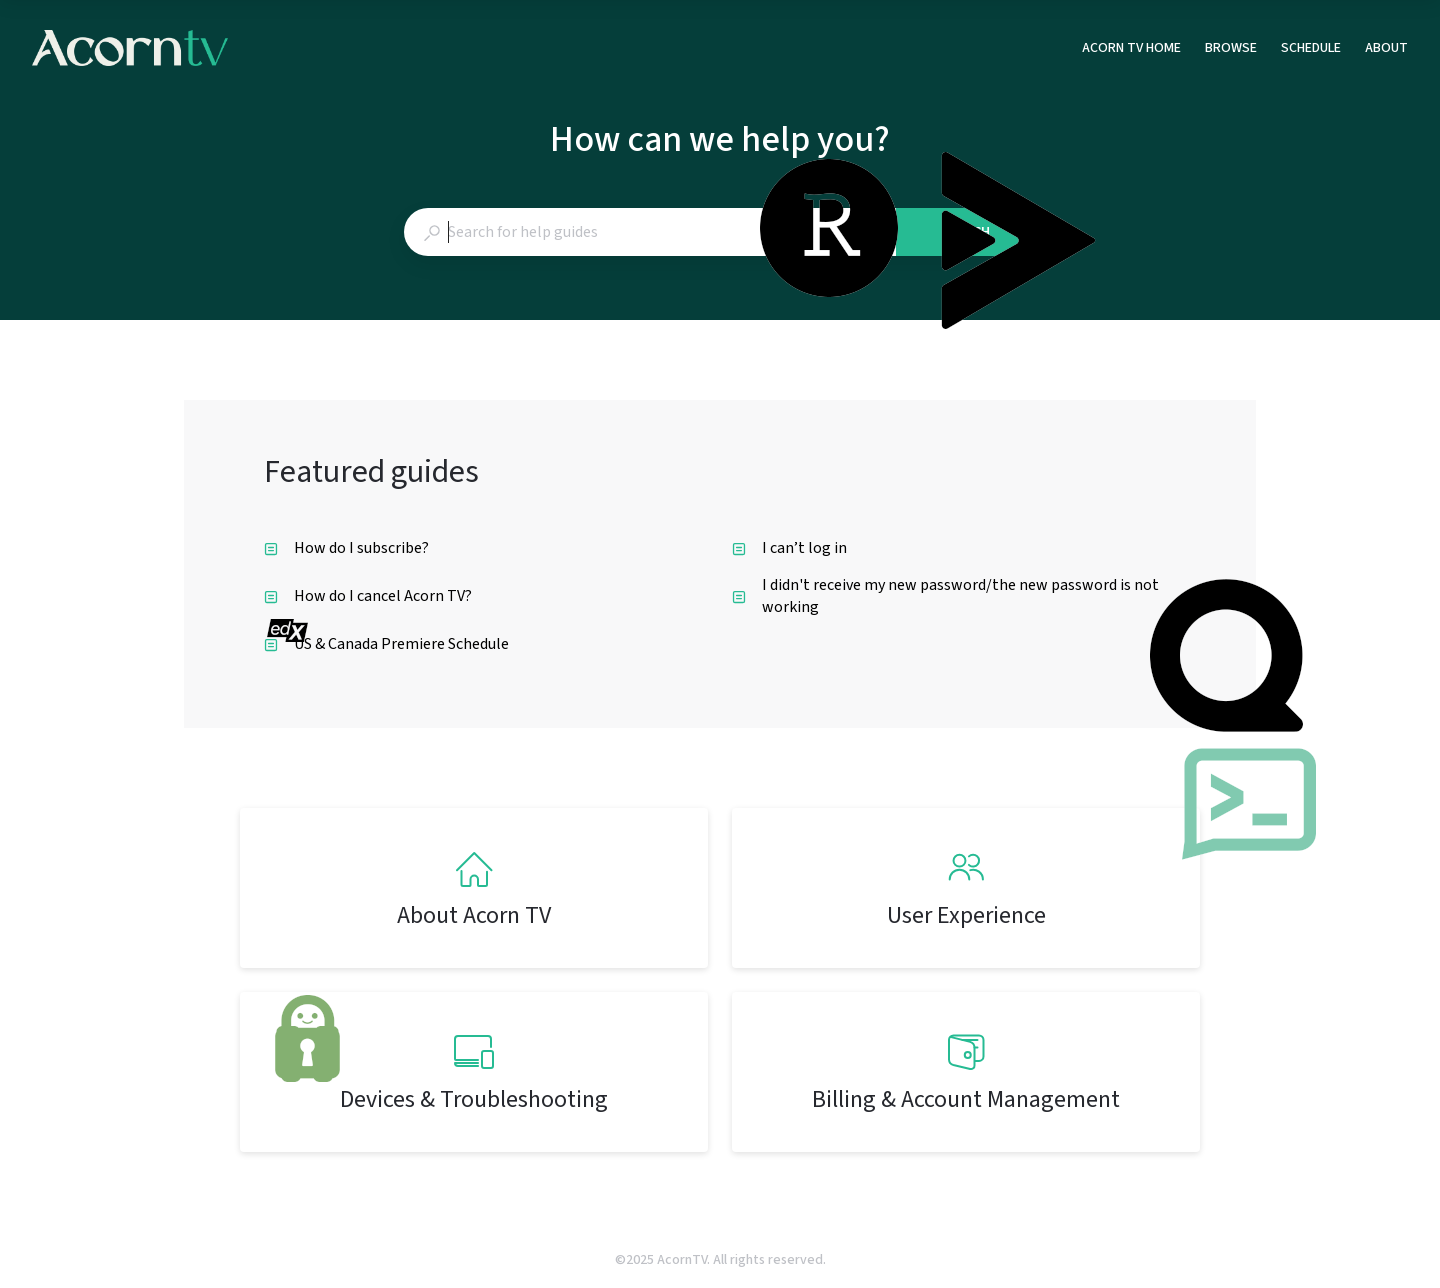 The image size is (1440, 1288). What do you see at coordinates (1226, 655) in the screenshot?
I see `open the Quora app` at bounding box center [1226, 655].